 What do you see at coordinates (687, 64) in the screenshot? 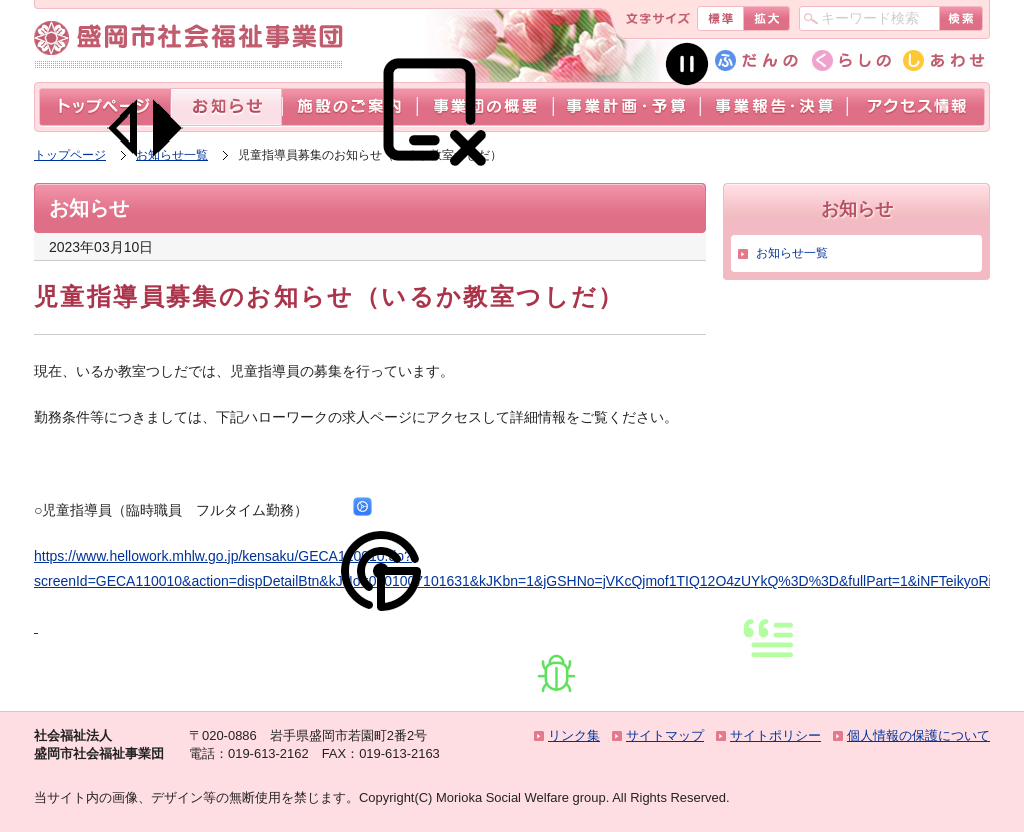
I see `pause media playback` at bounding box center [687, 64].